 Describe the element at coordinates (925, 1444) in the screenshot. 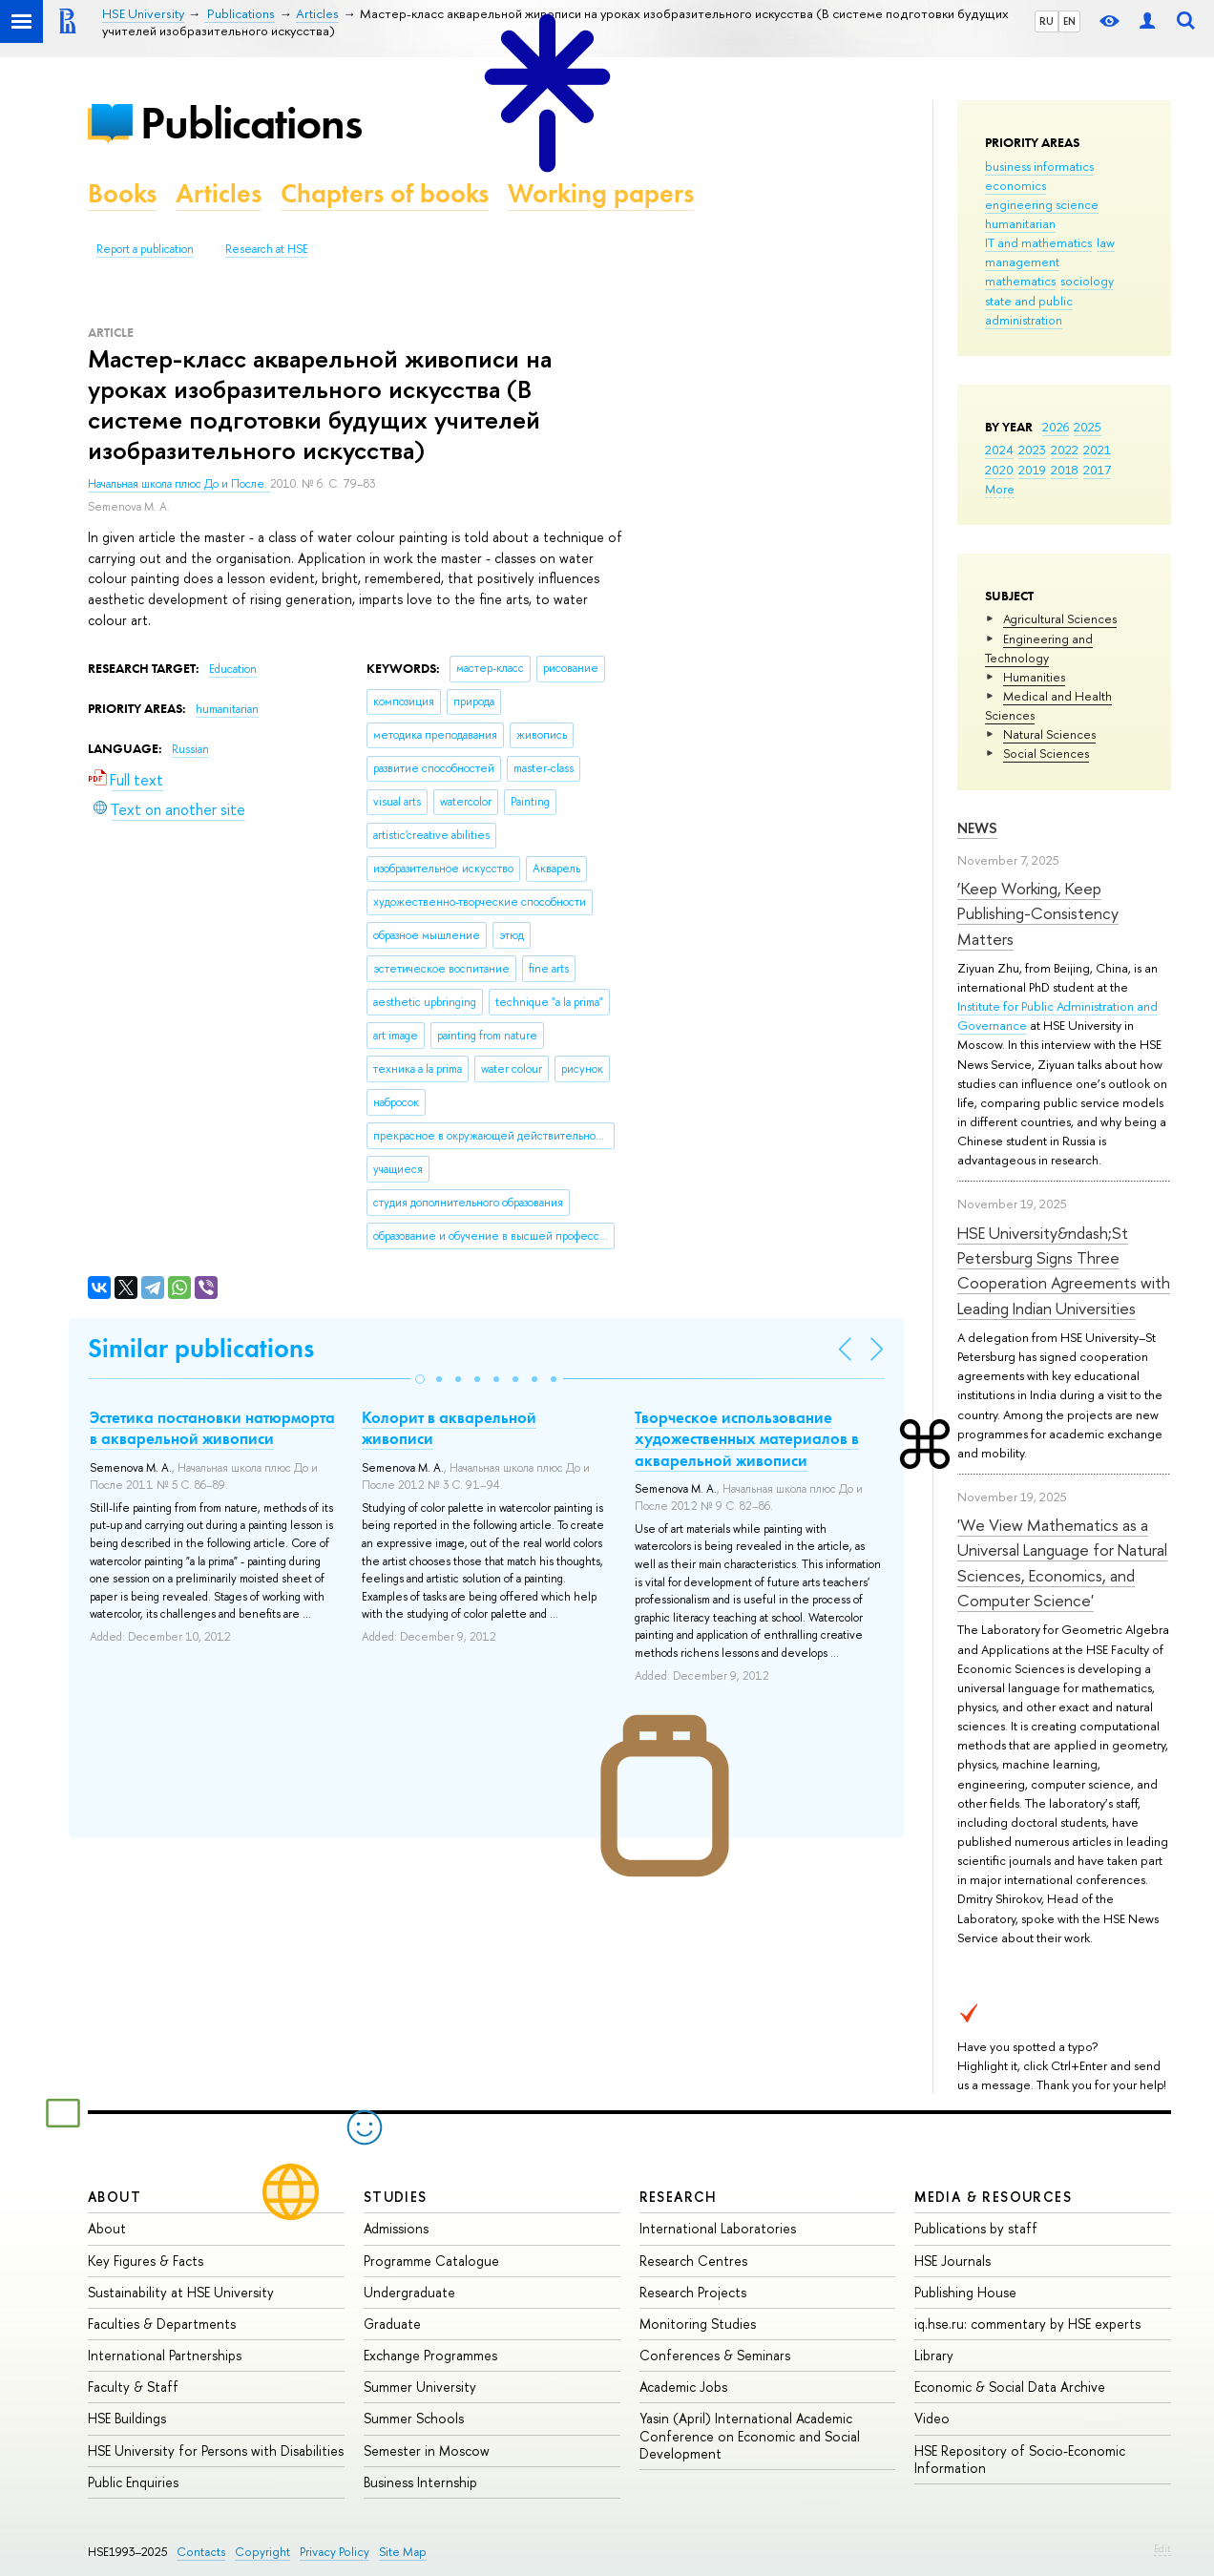

I see `access keyboard shortcuts` at that location.